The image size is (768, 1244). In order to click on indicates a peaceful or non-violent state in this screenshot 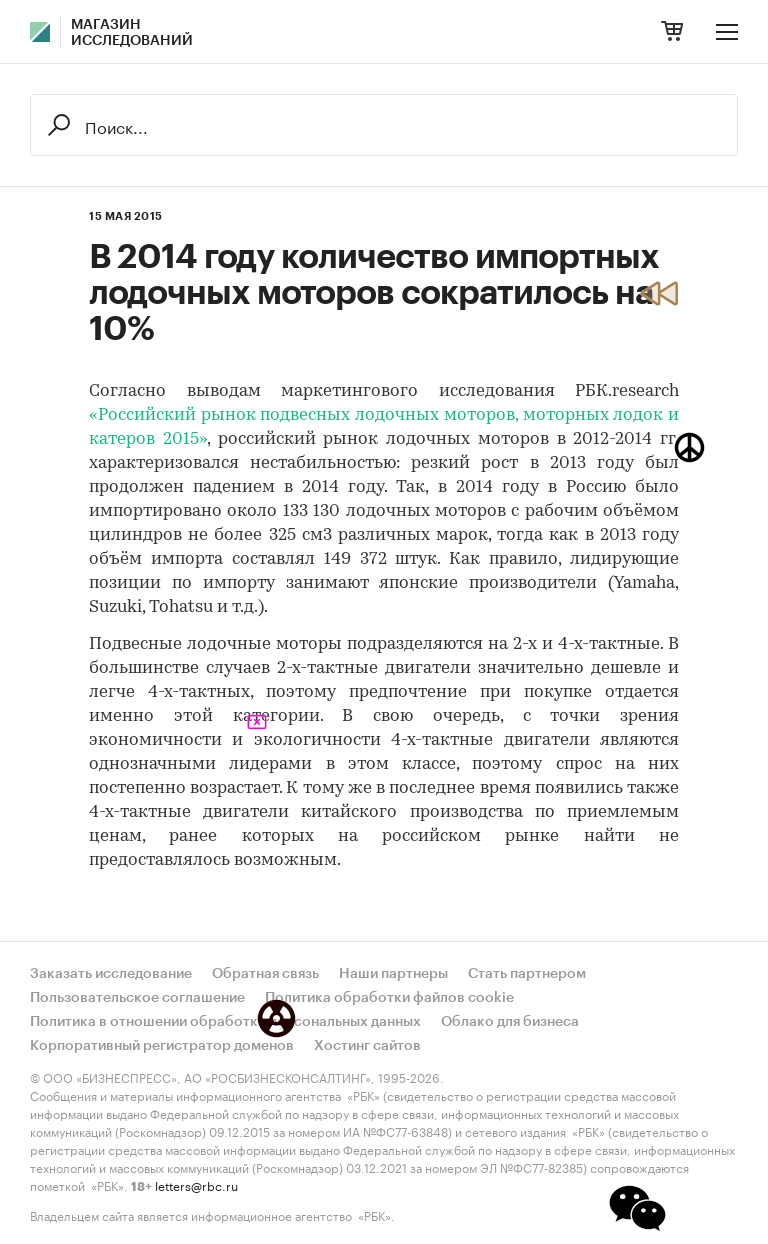, I will do `click(689, 447)`.